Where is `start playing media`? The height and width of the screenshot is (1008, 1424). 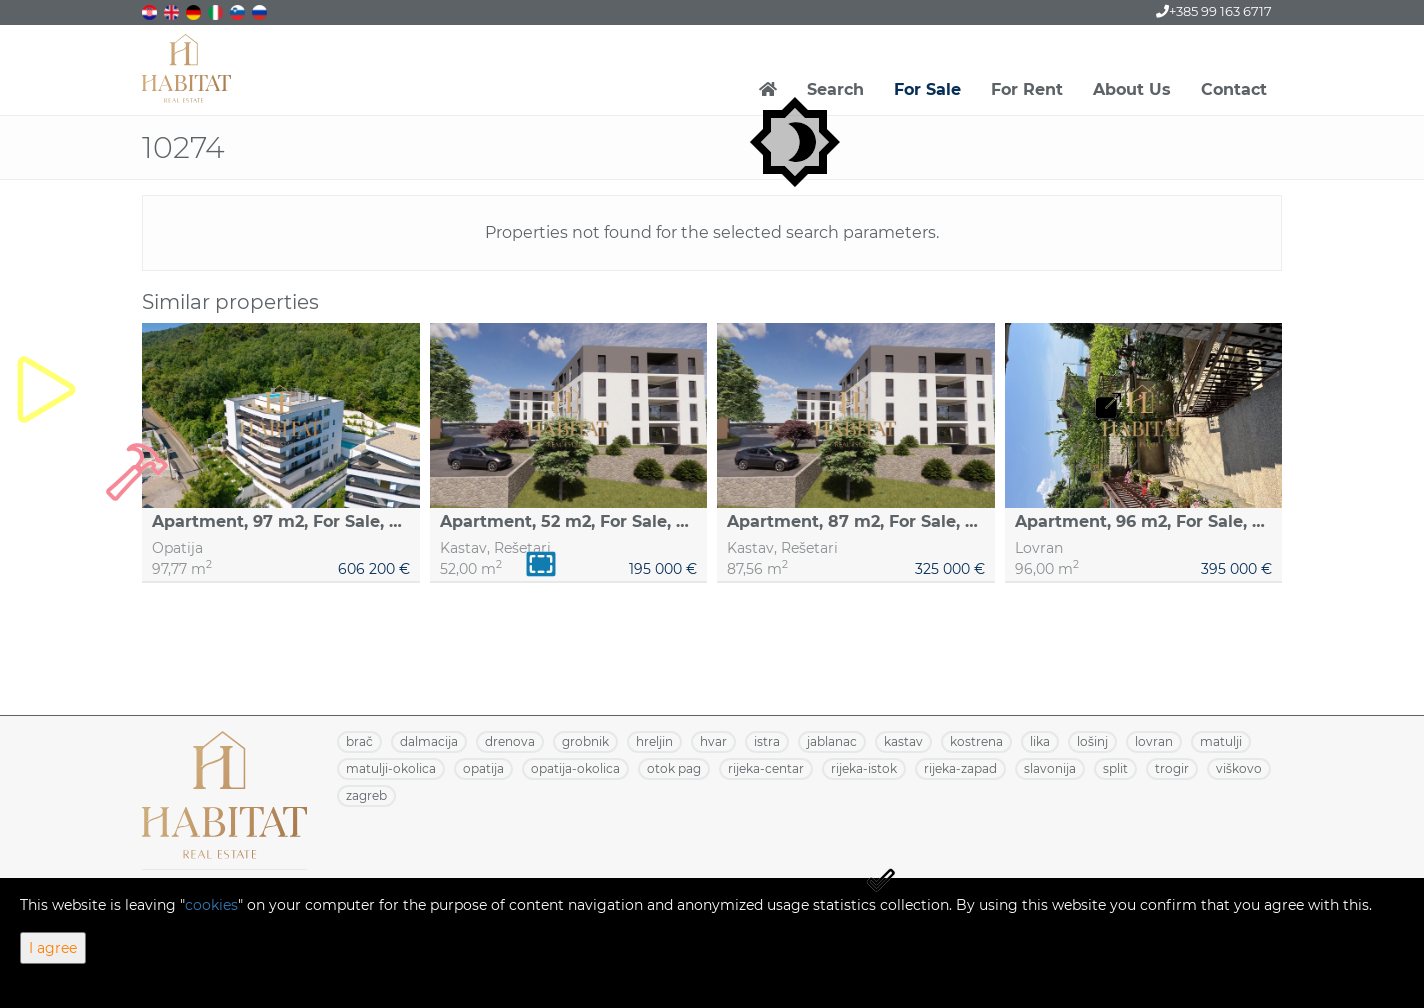 start playing media is located at coordinates (46, 389).